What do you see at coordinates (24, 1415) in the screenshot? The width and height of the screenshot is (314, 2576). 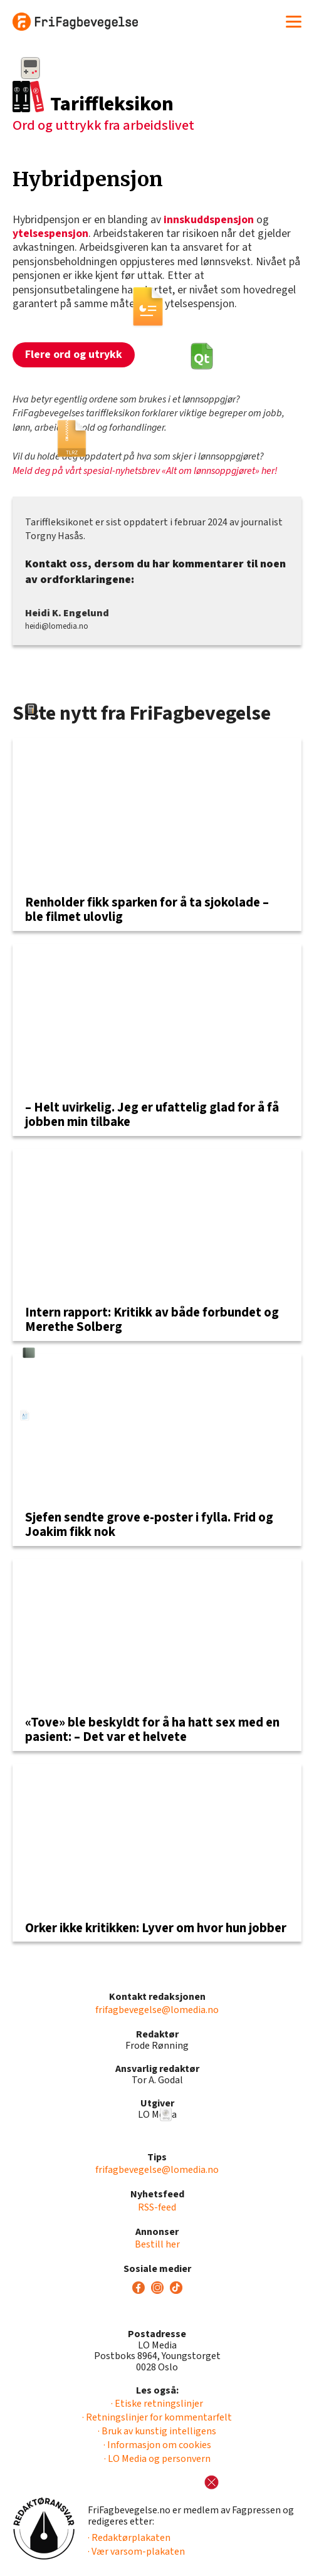 I see `open a word processing document` at bounding box center [24, 1415].